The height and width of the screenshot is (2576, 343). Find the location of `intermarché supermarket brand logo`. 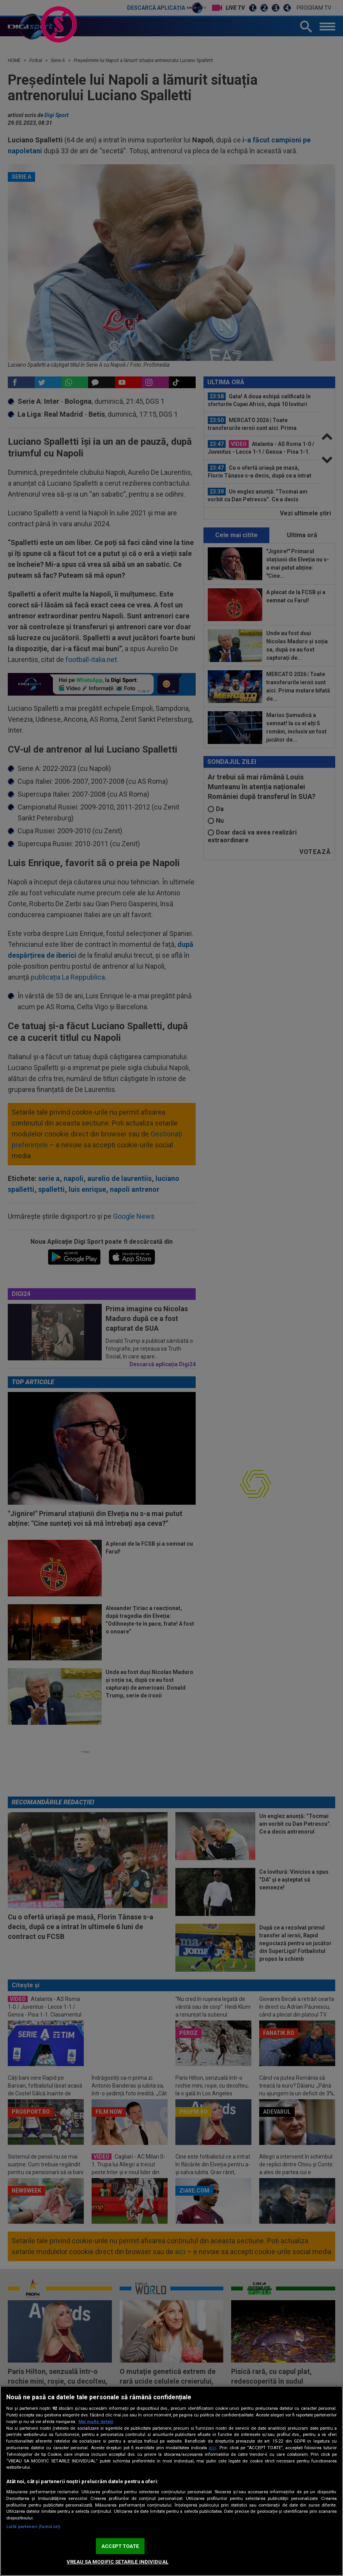

intermarché supermarket brand logo is located at coordinates (85, 1752).